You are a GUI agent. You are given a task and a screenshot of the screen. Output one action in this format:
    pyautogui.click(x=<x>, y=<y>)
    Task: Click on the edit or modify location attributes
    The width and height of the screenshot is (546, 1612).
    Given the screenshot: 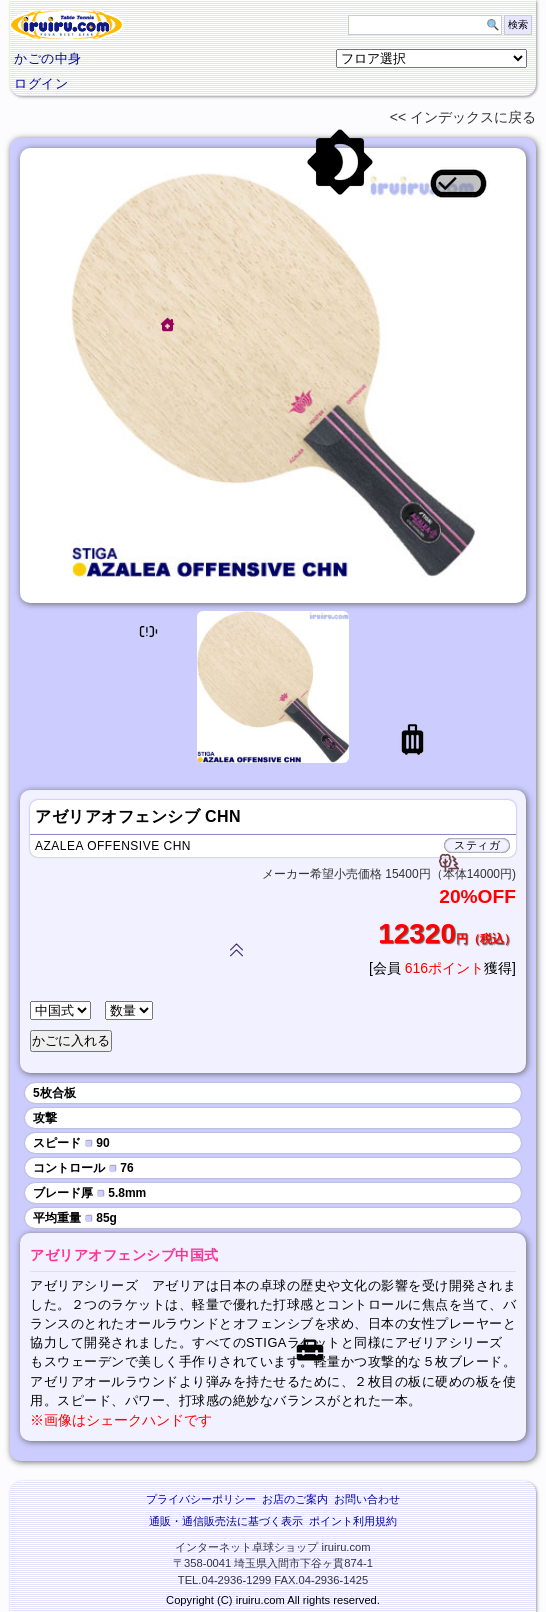 What is the action you would take?
    pyautogui.click(x=458, y=183)
    